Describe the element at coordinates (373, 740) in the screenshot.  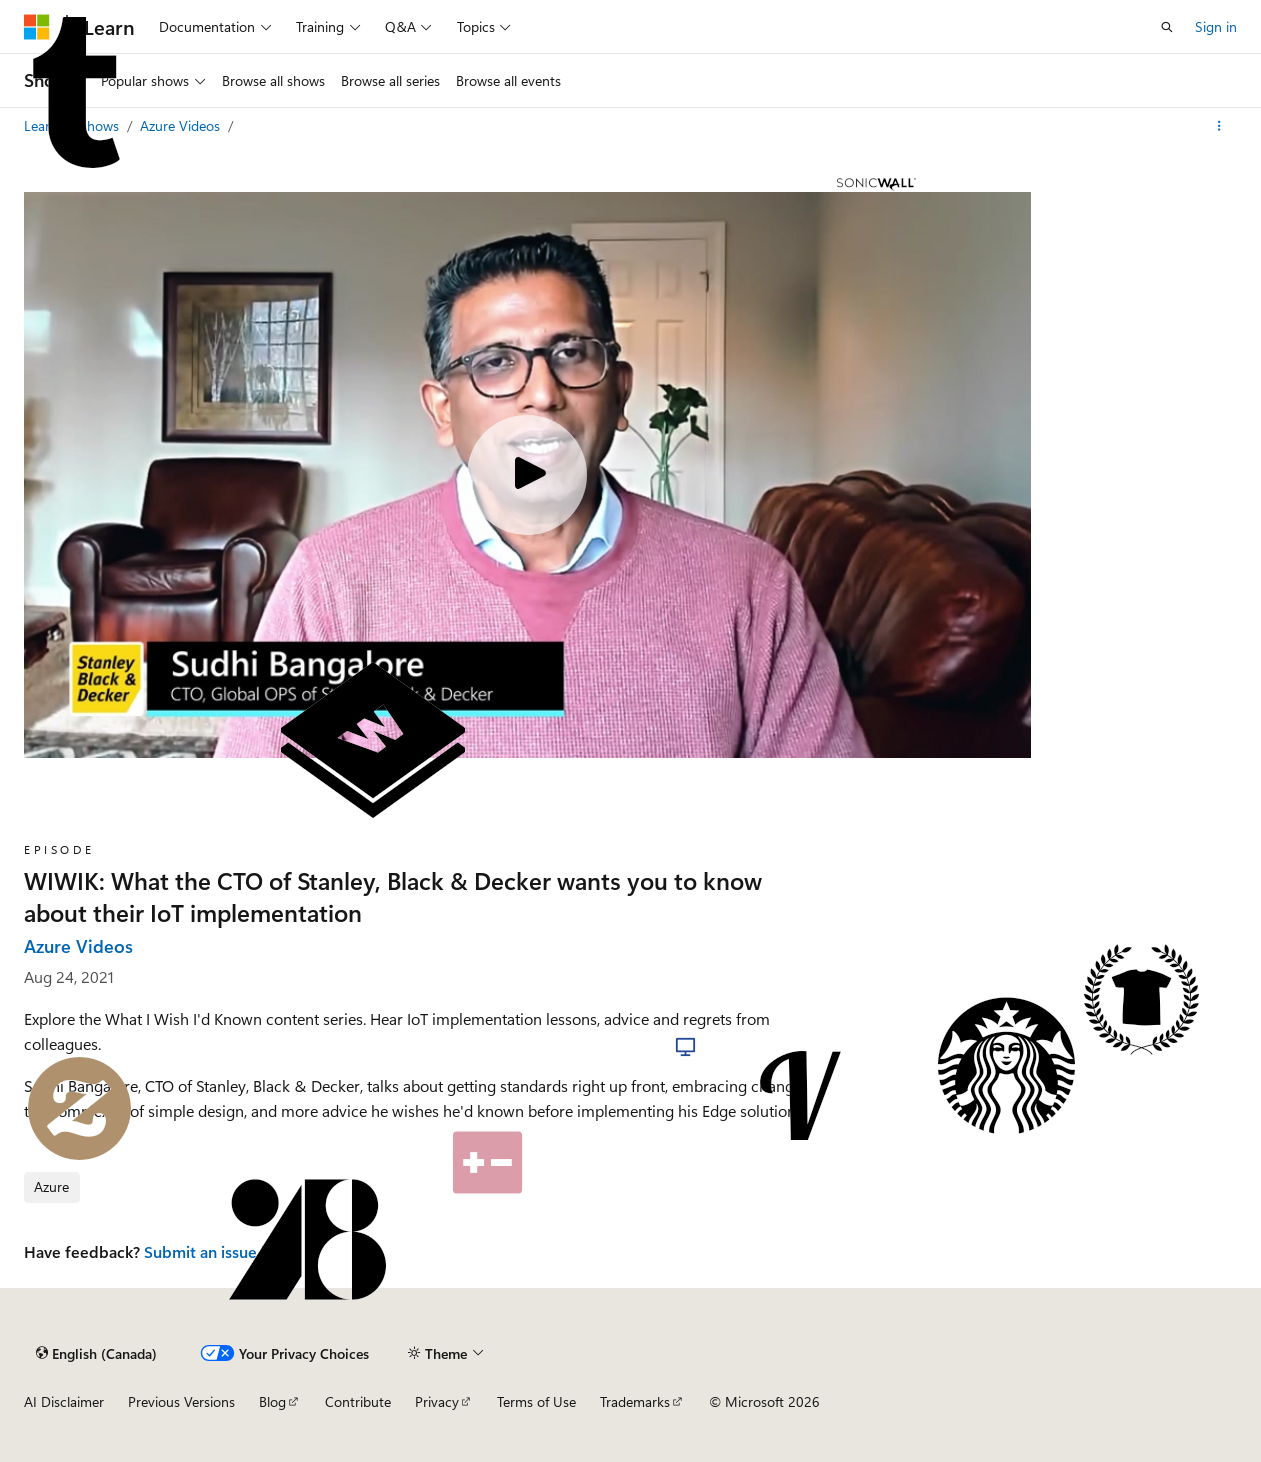
I see `open wappalyzer browser extension` at that location.